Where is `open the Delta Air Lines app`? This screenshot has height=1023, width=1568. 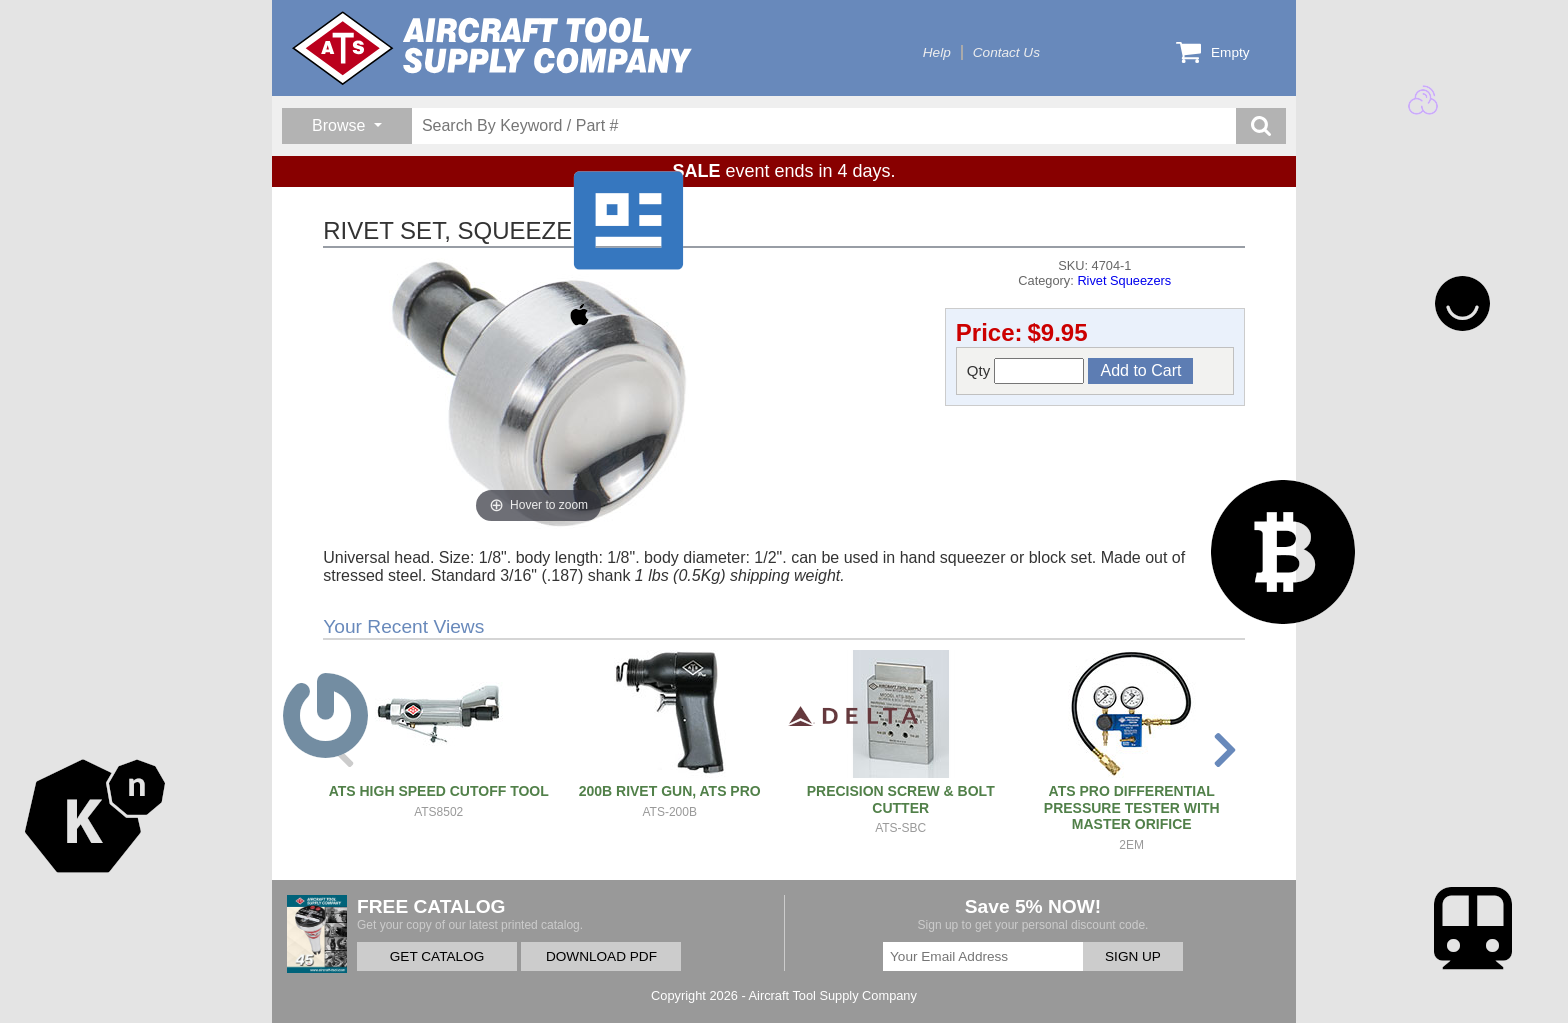 open the Delta Air Lines app is located at coordinates (853, 716).